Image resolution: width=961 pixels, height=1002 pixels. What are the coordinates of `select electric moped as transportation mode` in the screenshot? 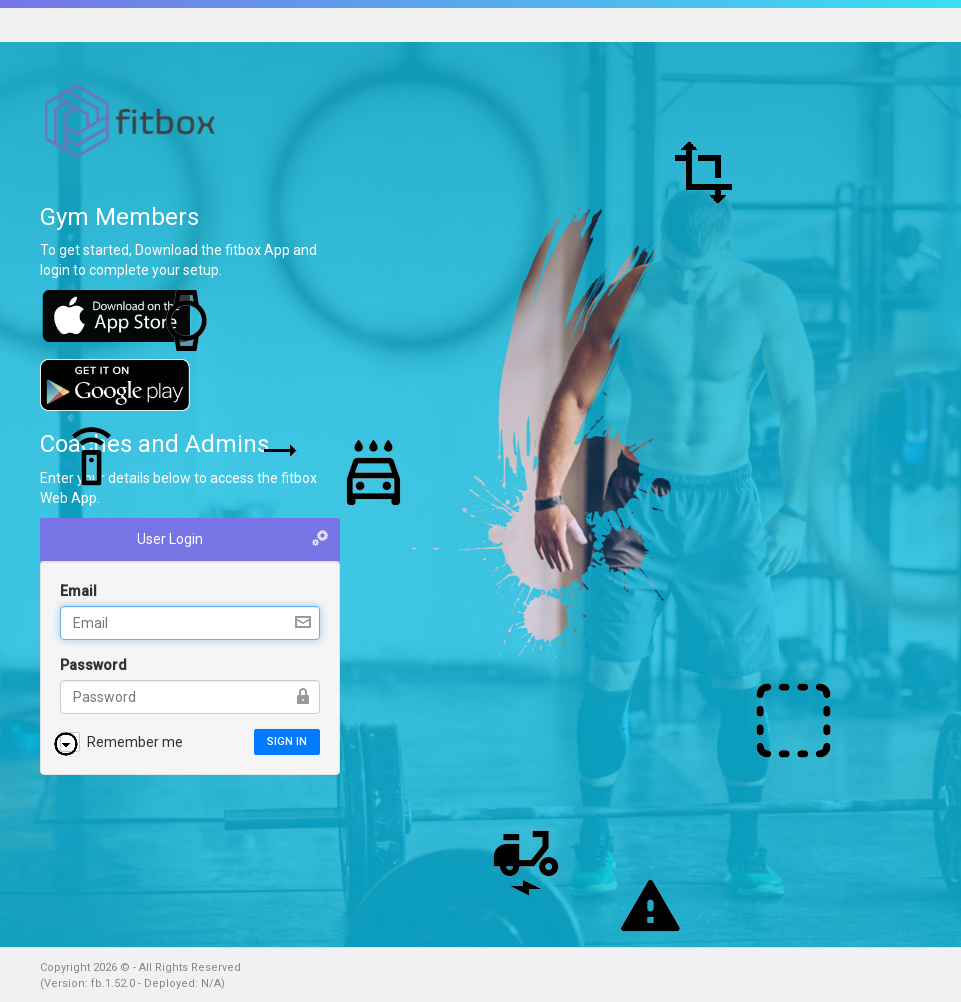 It's located at (526, 860).